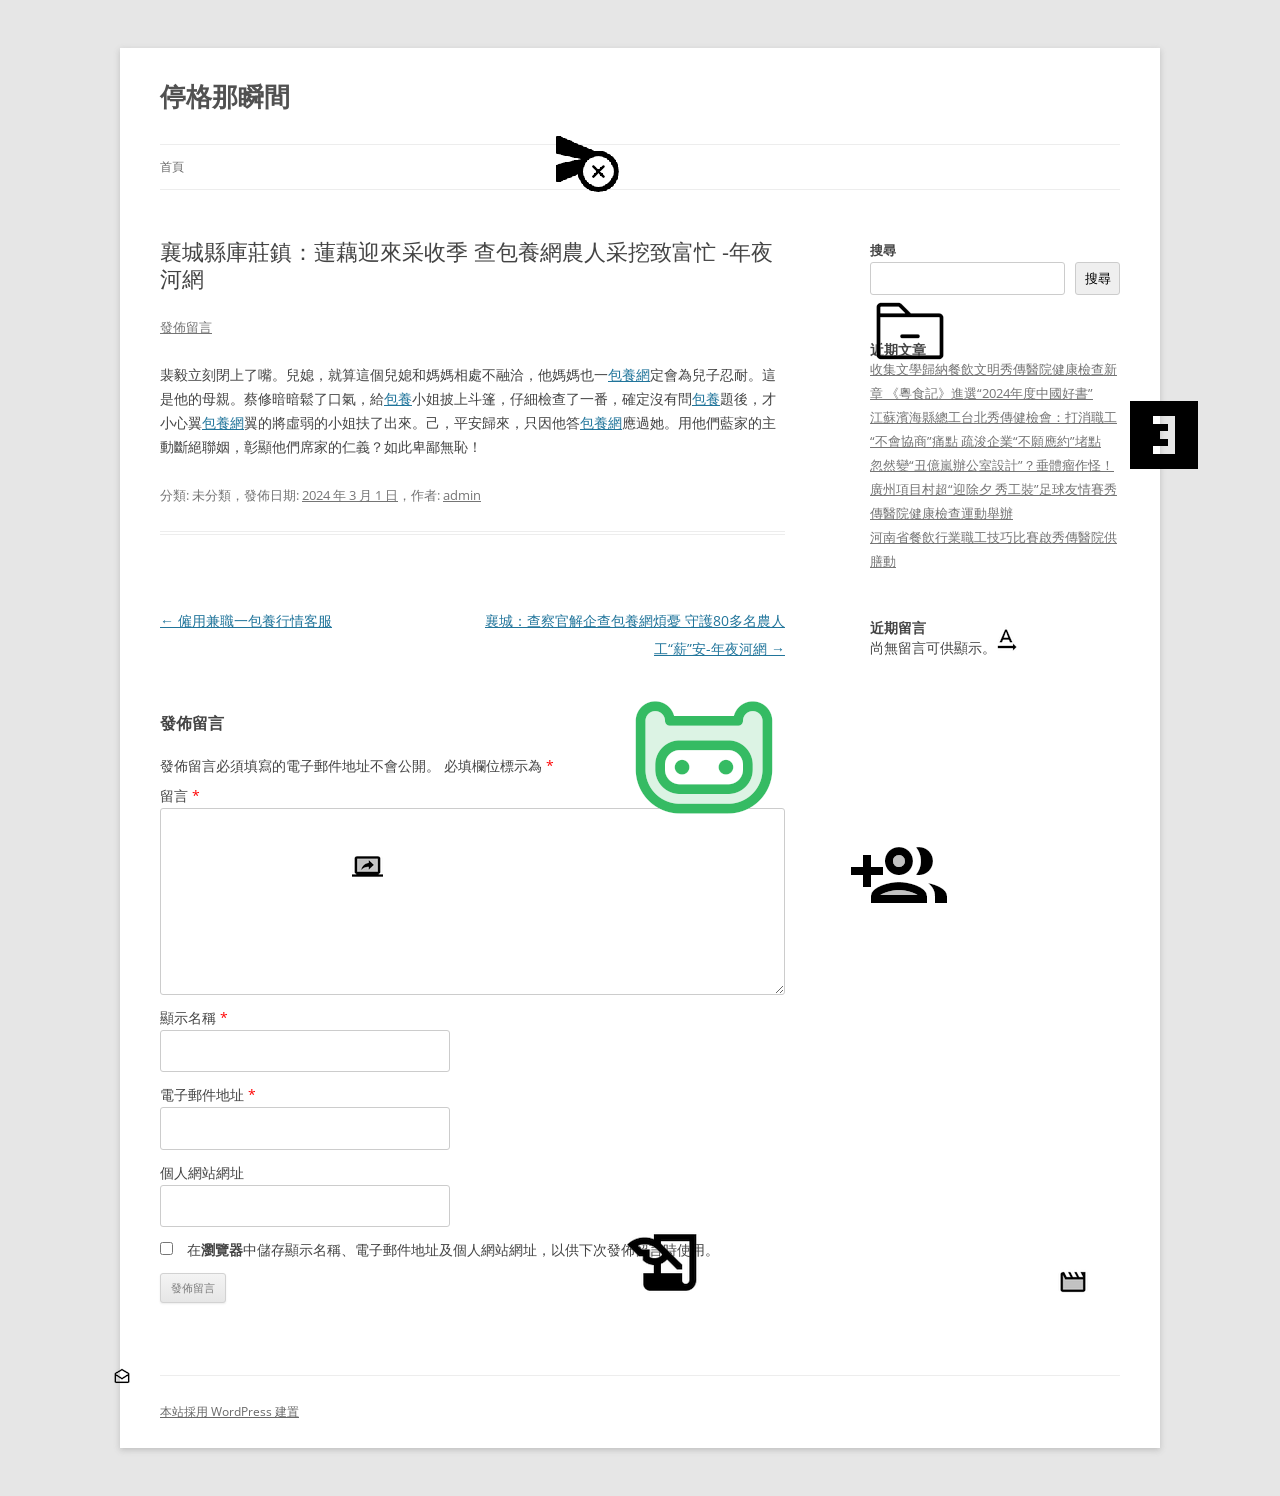  I want to click on start sharing your screen, so click(367, 866).